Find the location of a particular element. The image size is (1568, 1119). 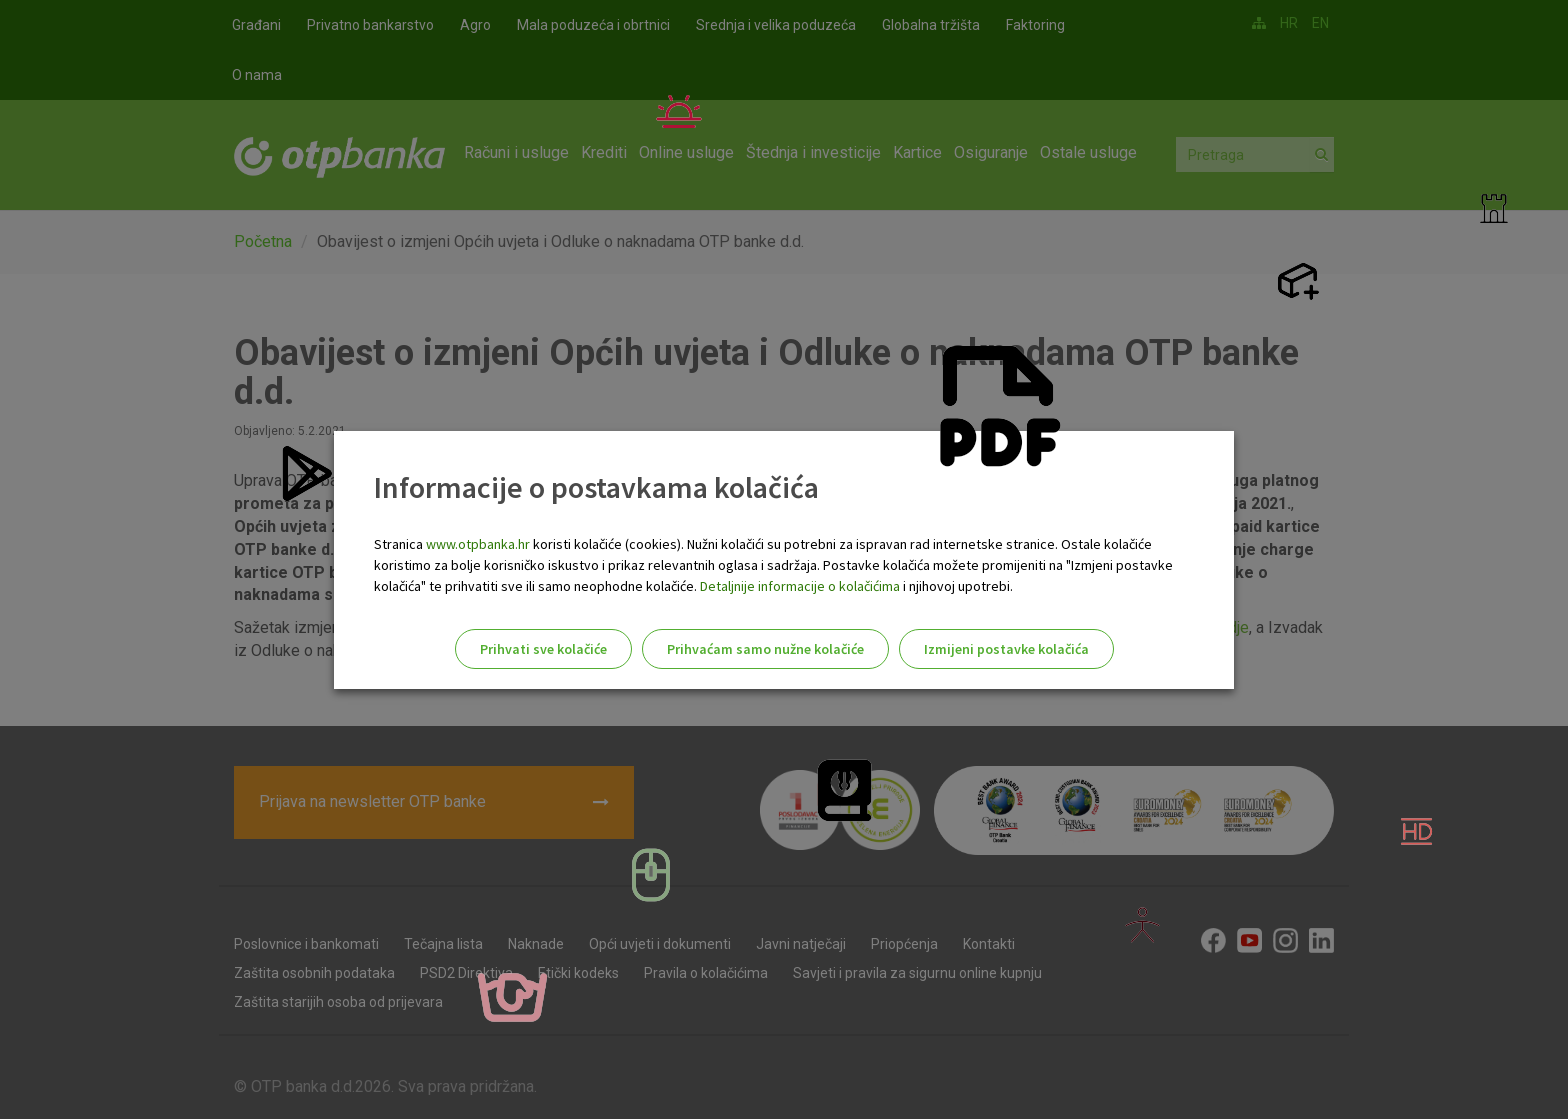

wash hands reminder or hygiene indicator is located at coordinates (512, 997).